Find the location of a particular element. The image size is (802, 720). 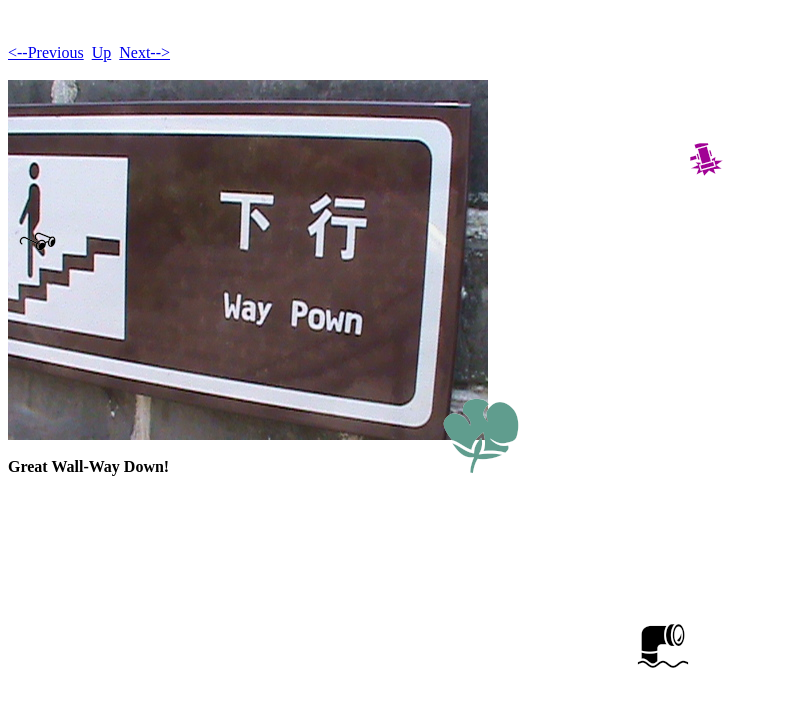

indicates a legal or court-related feature is located at coordinates (706, 159).